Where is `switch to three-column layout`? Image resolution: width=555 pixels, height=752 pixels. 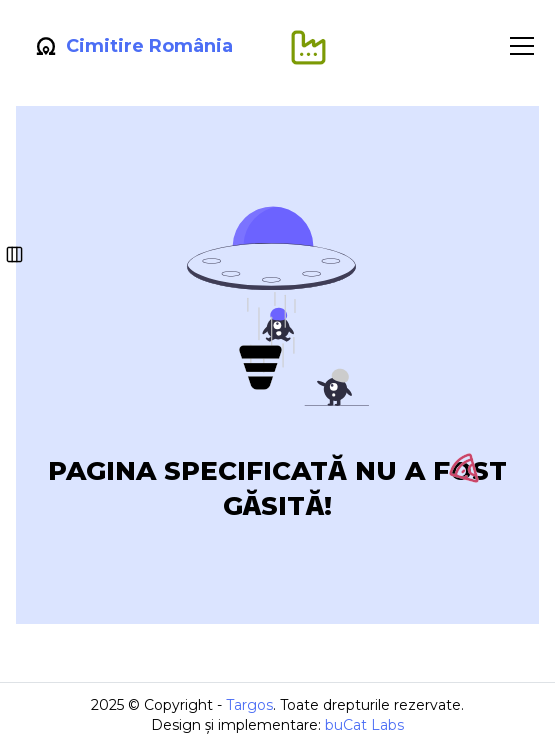
switch to three-column layout is located at coordinates (14, 254).